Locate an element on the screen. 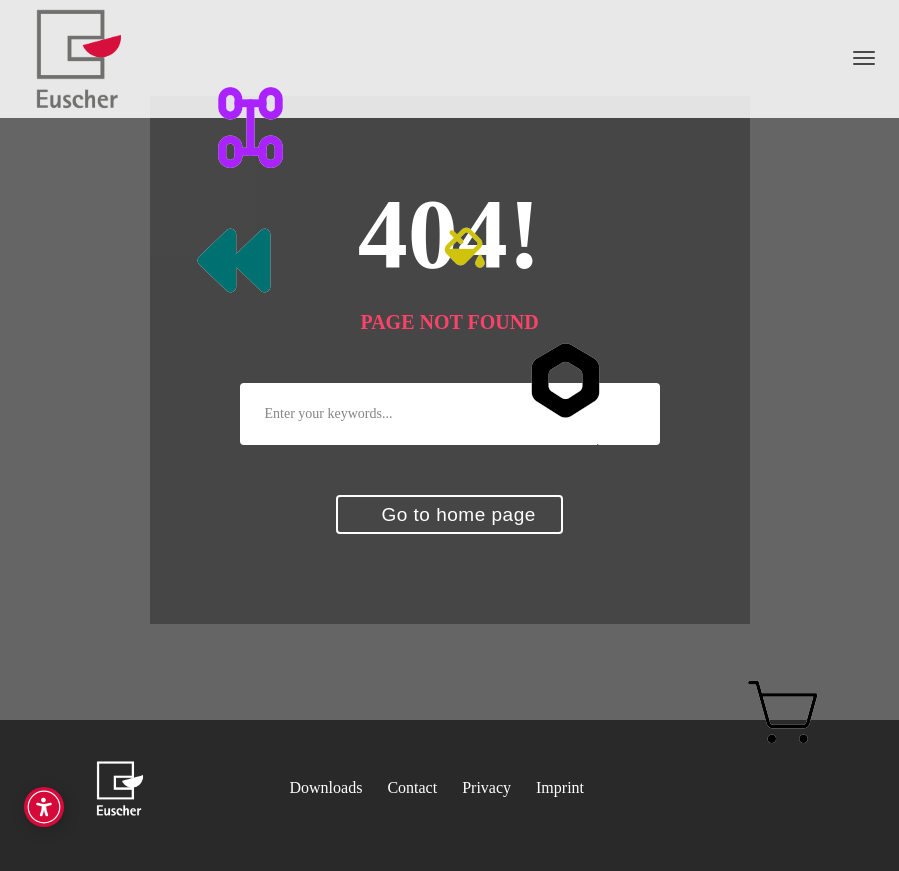  select 4WD or all-wheel drive mode is located at coordinates (250, 127).